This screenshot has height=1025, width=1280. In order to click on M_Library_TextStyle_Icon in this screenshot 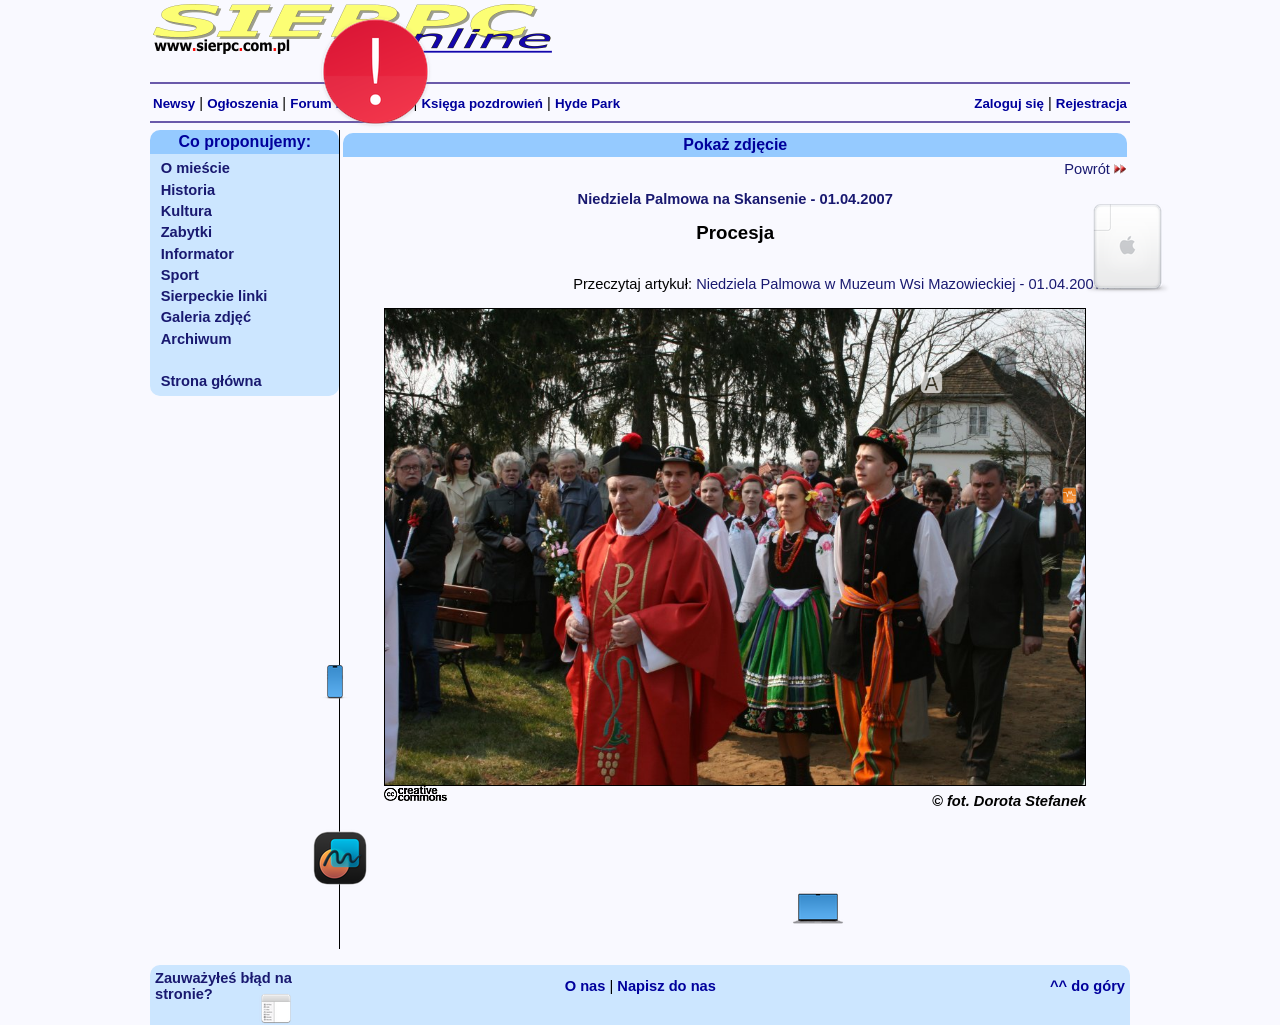, I will do `click(931, 382)`.